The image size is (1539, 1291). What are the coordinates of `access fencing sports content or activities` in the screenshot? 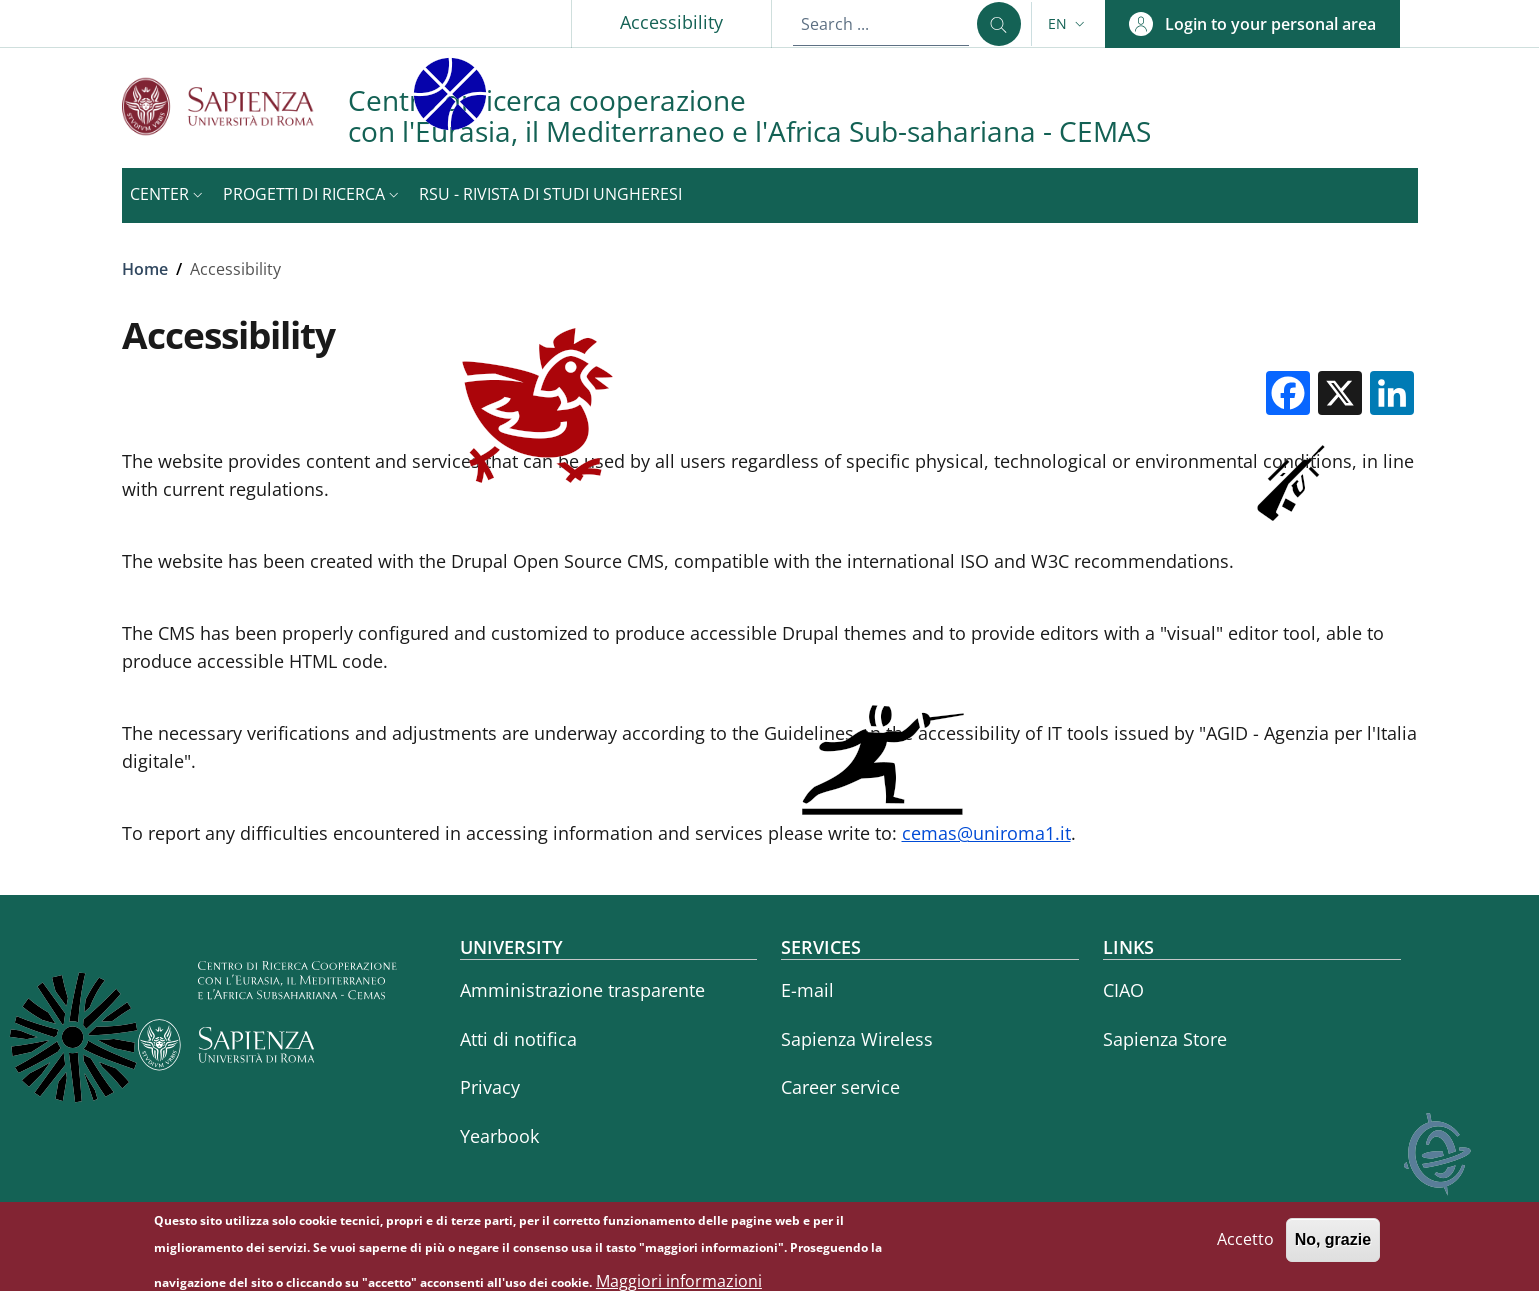 It's located at (883, 760).